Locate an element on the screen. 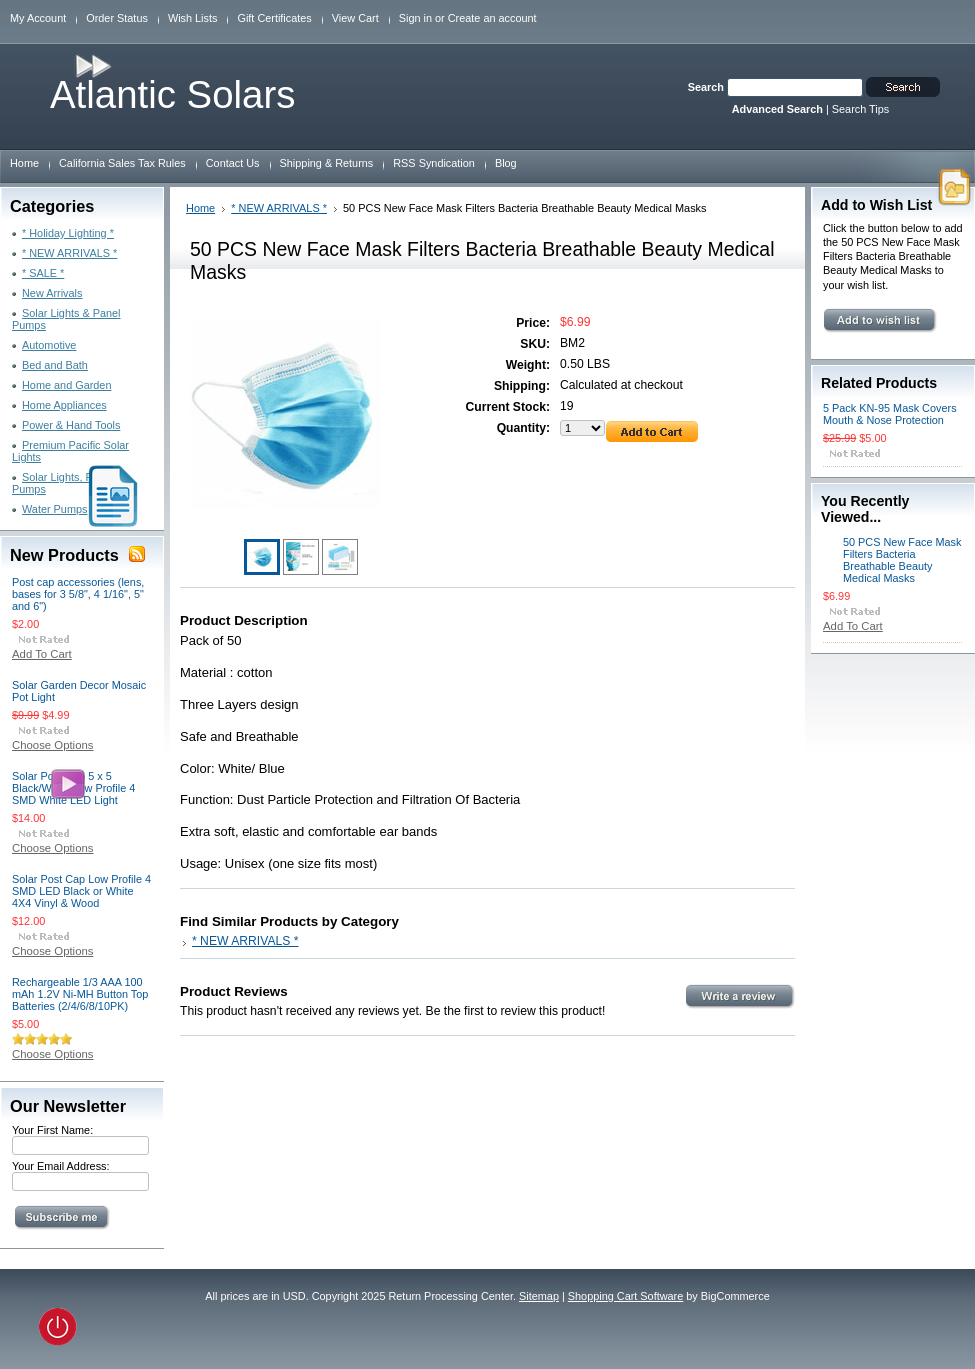 This screenshot has width=975, height=1369. open a graphics template file is located at coordinates (954, 186).